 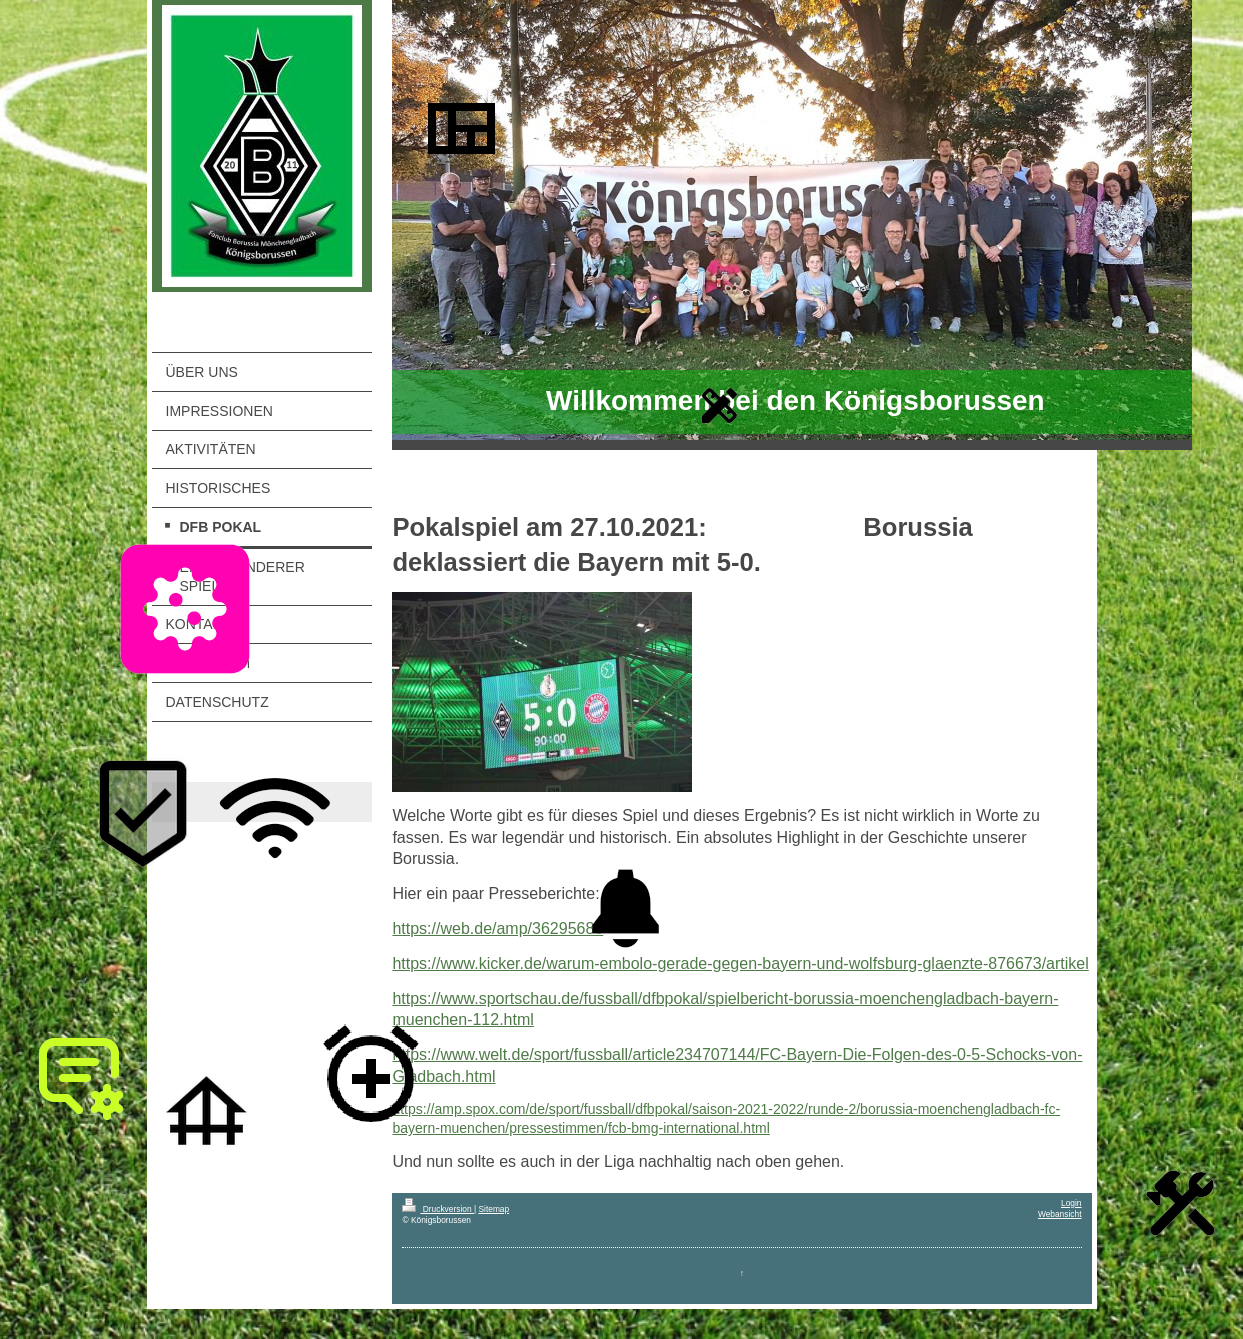 I want to click on indicates active wifi connection, so click(x=275, y=820).